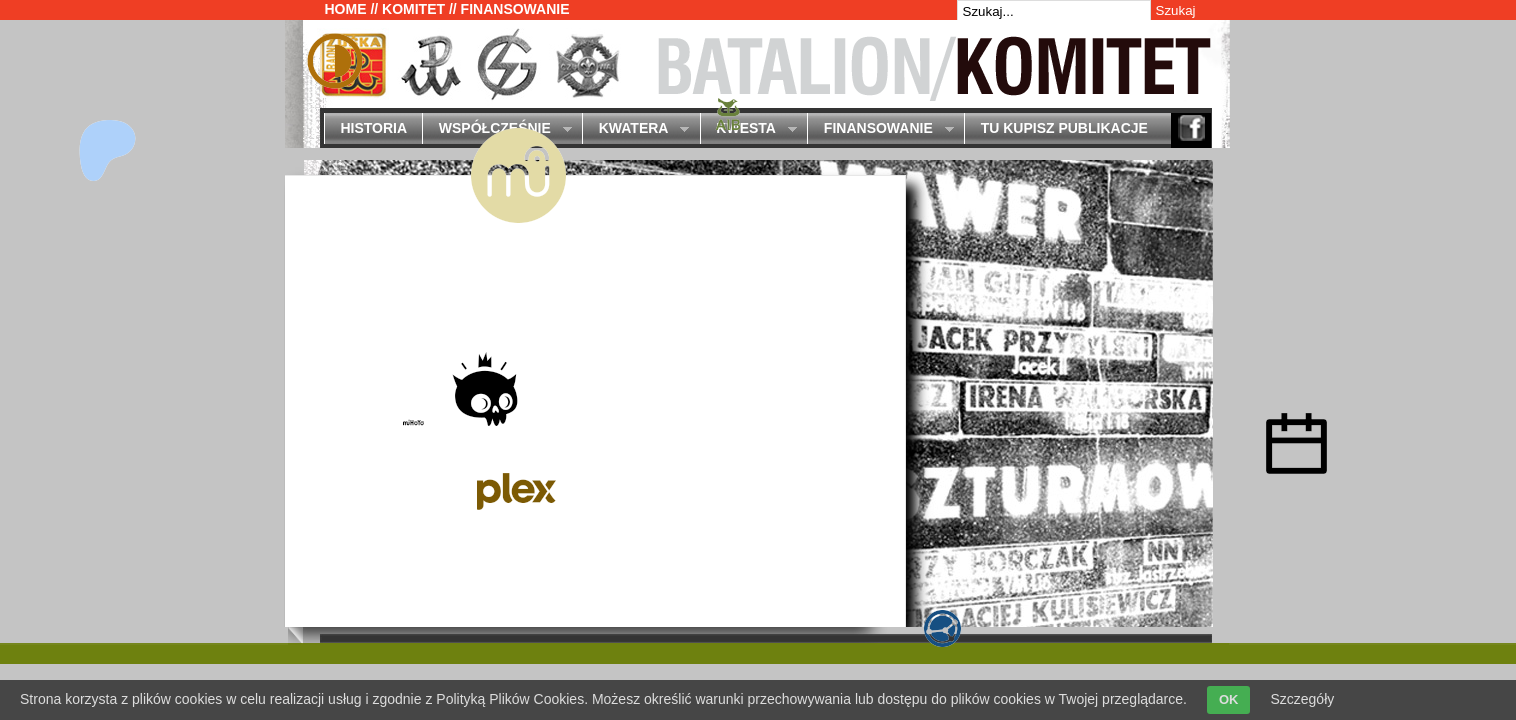  I want to click on open MuseScore music notation app, so click(518, 175).